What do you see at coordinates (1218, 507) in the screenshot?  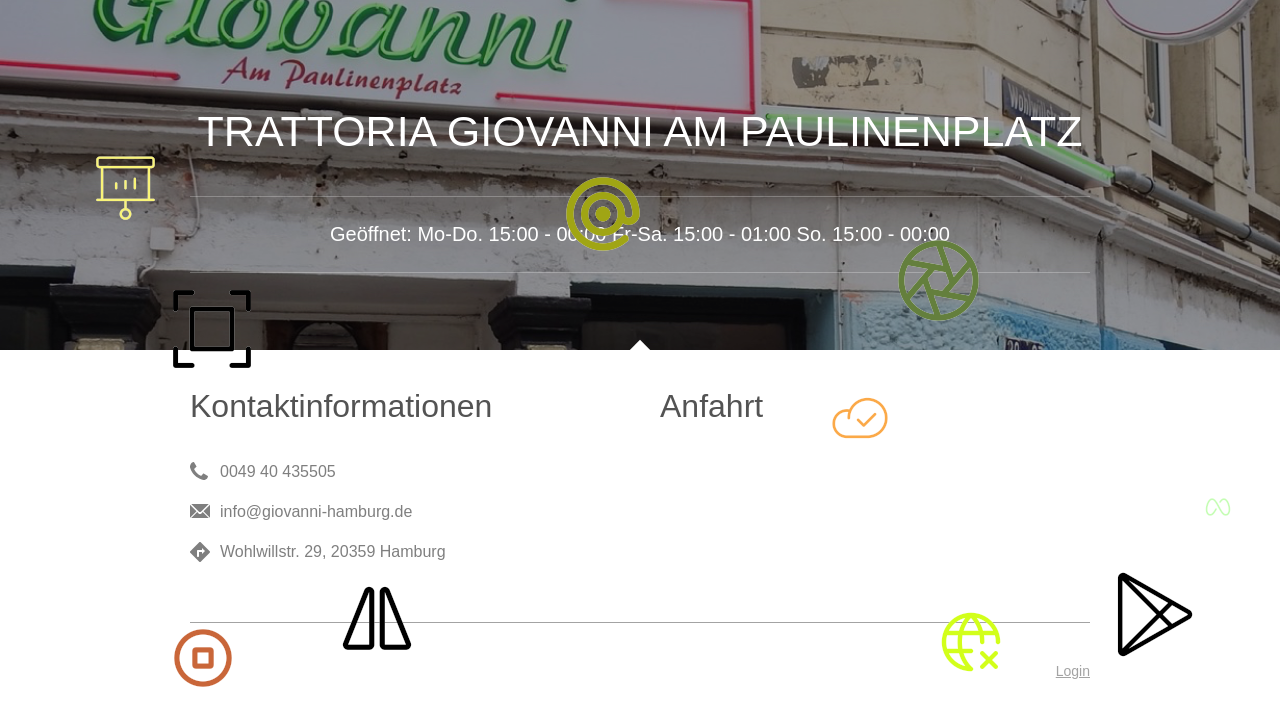 I see `meta company logo` at bounding box center [1218, 507].